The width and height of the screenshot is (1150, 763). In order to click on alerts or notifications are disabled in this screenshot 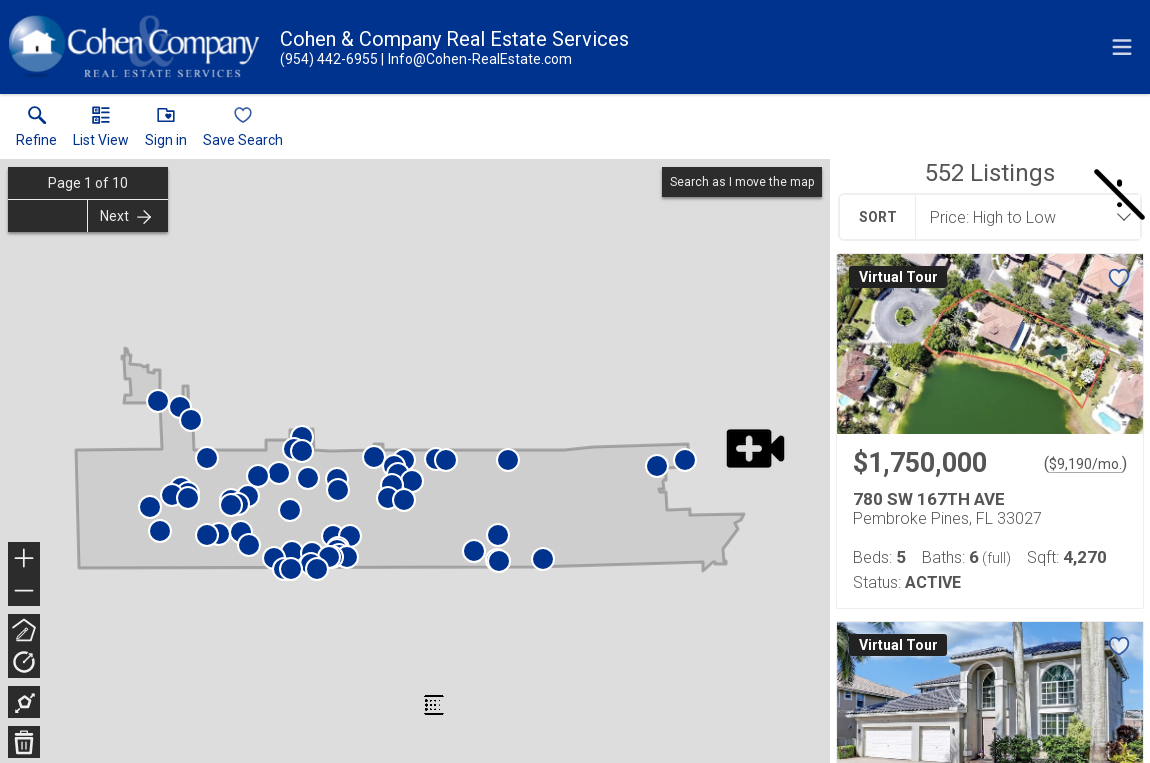, I will do `click(1119, 194)`.